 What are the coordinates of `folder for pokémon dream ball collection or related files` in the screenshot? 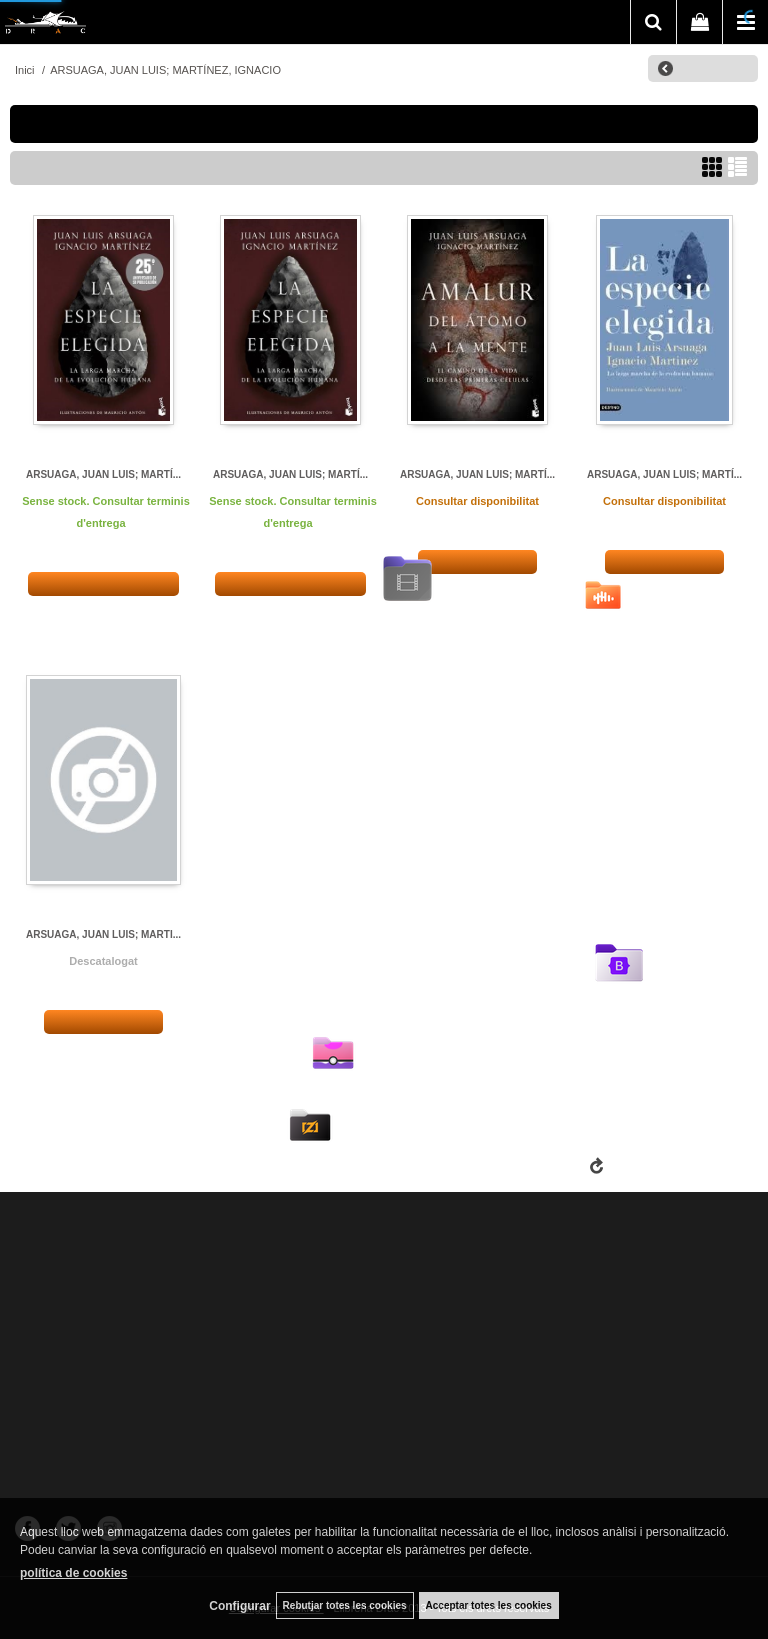 It's located at (333, 1054).